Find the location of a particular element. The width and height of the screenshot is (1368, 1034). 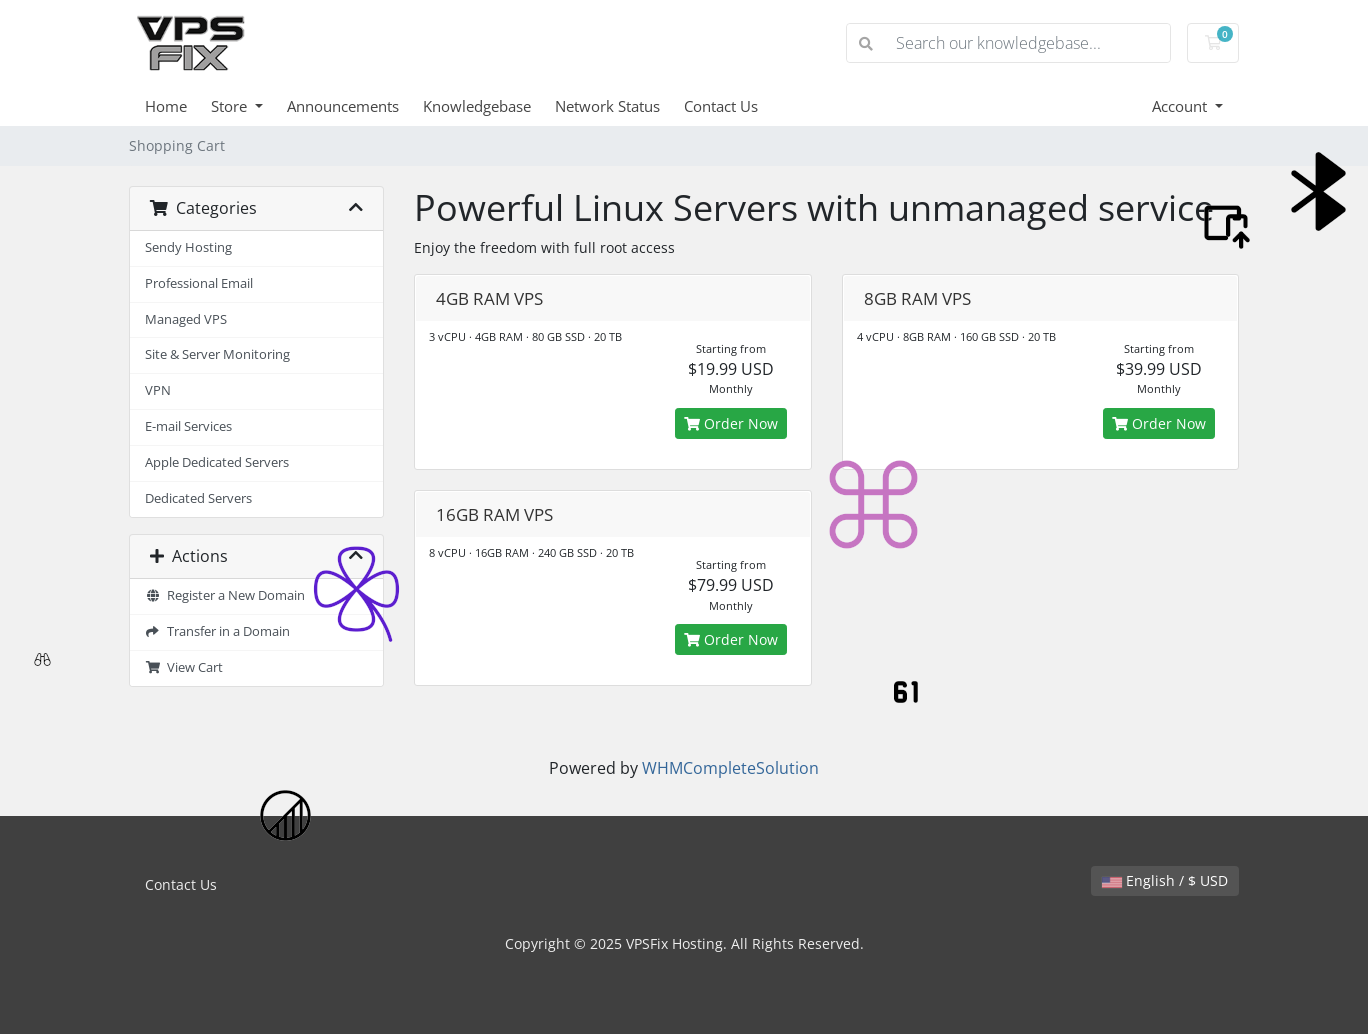

indicates luck or bonus reward feature is located at coordinates (356, 592).